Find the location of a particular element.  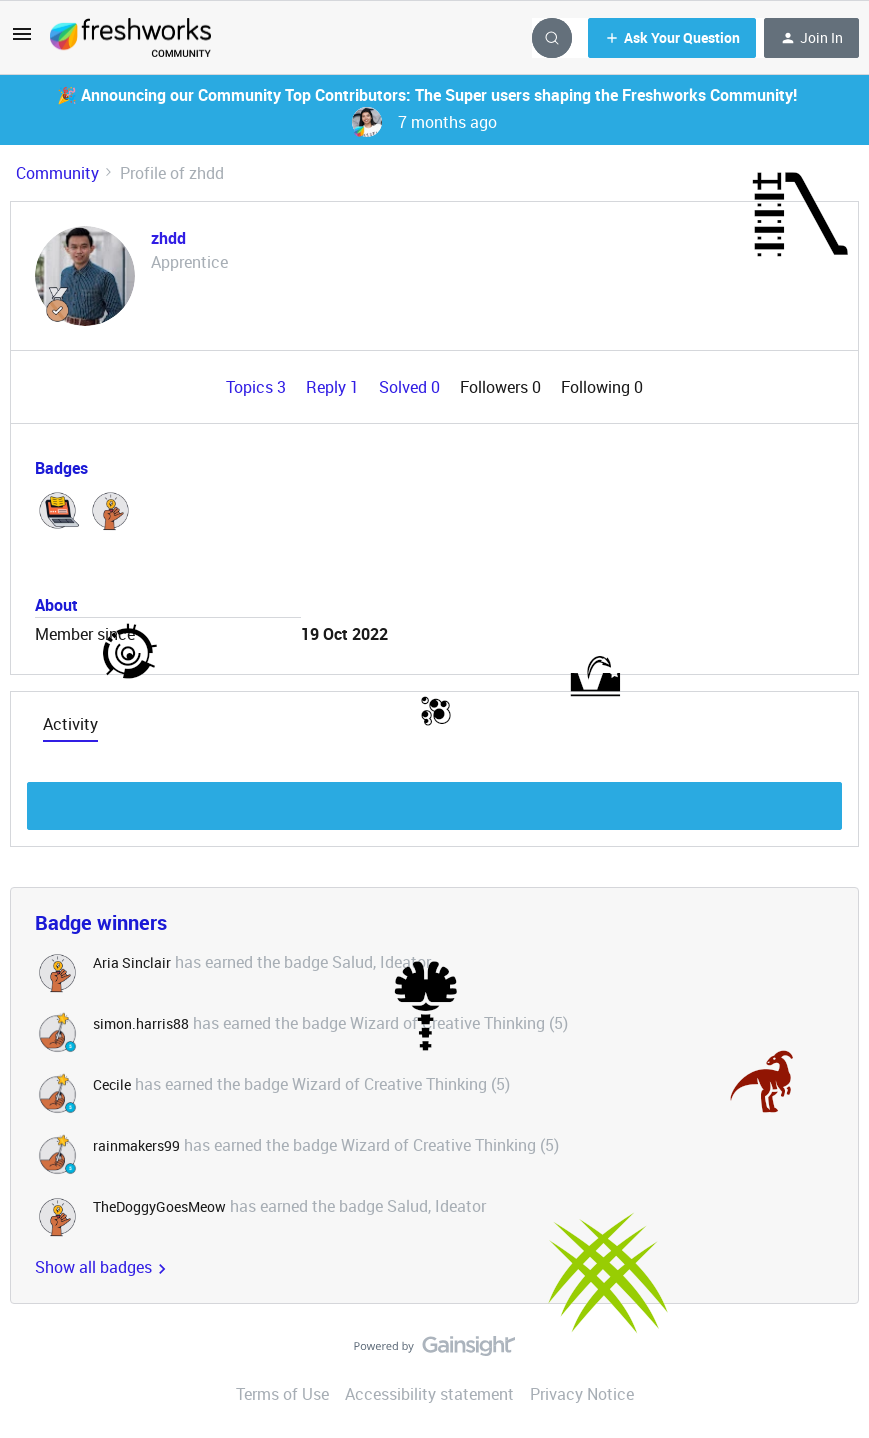

select parasaurolophus dinosaur character is located at coordinates (762, 1082).